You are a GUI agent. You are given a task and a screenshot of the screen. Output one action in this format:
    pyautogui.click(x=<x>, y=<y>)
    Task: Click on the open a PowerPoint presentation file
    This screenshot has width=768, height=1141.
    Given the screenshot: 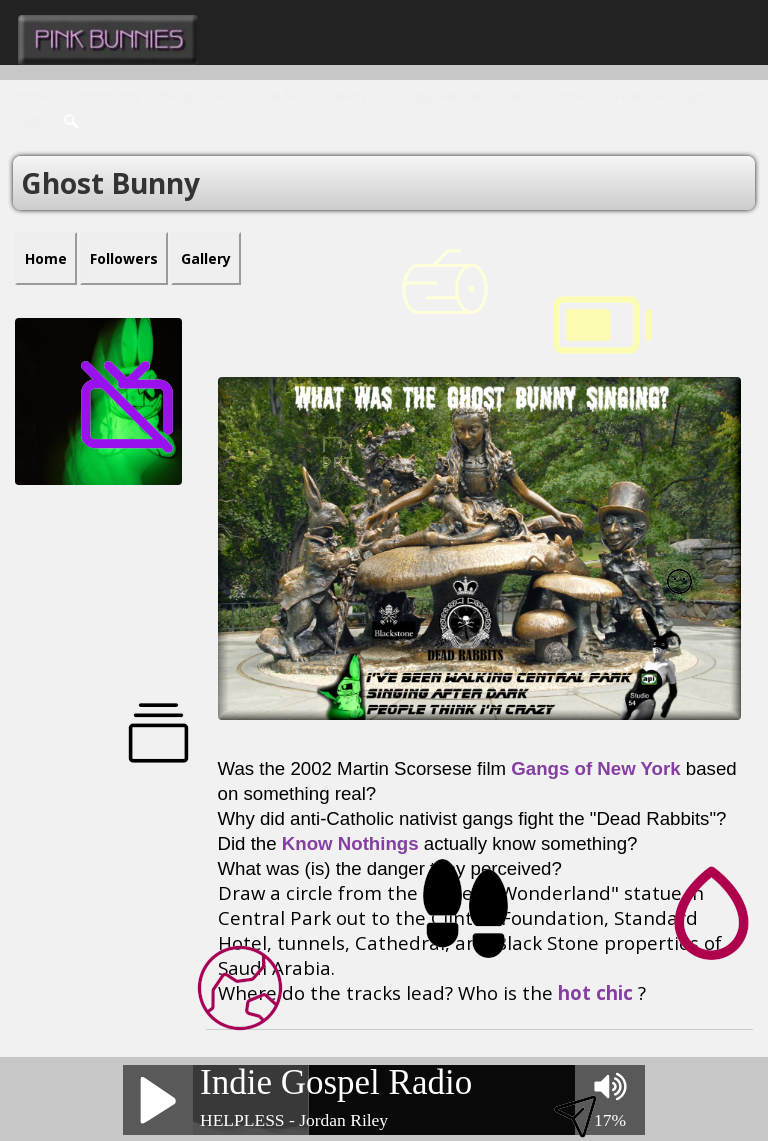 What is the action you would take?
    pyautogui.click(x=337, y=454)
    